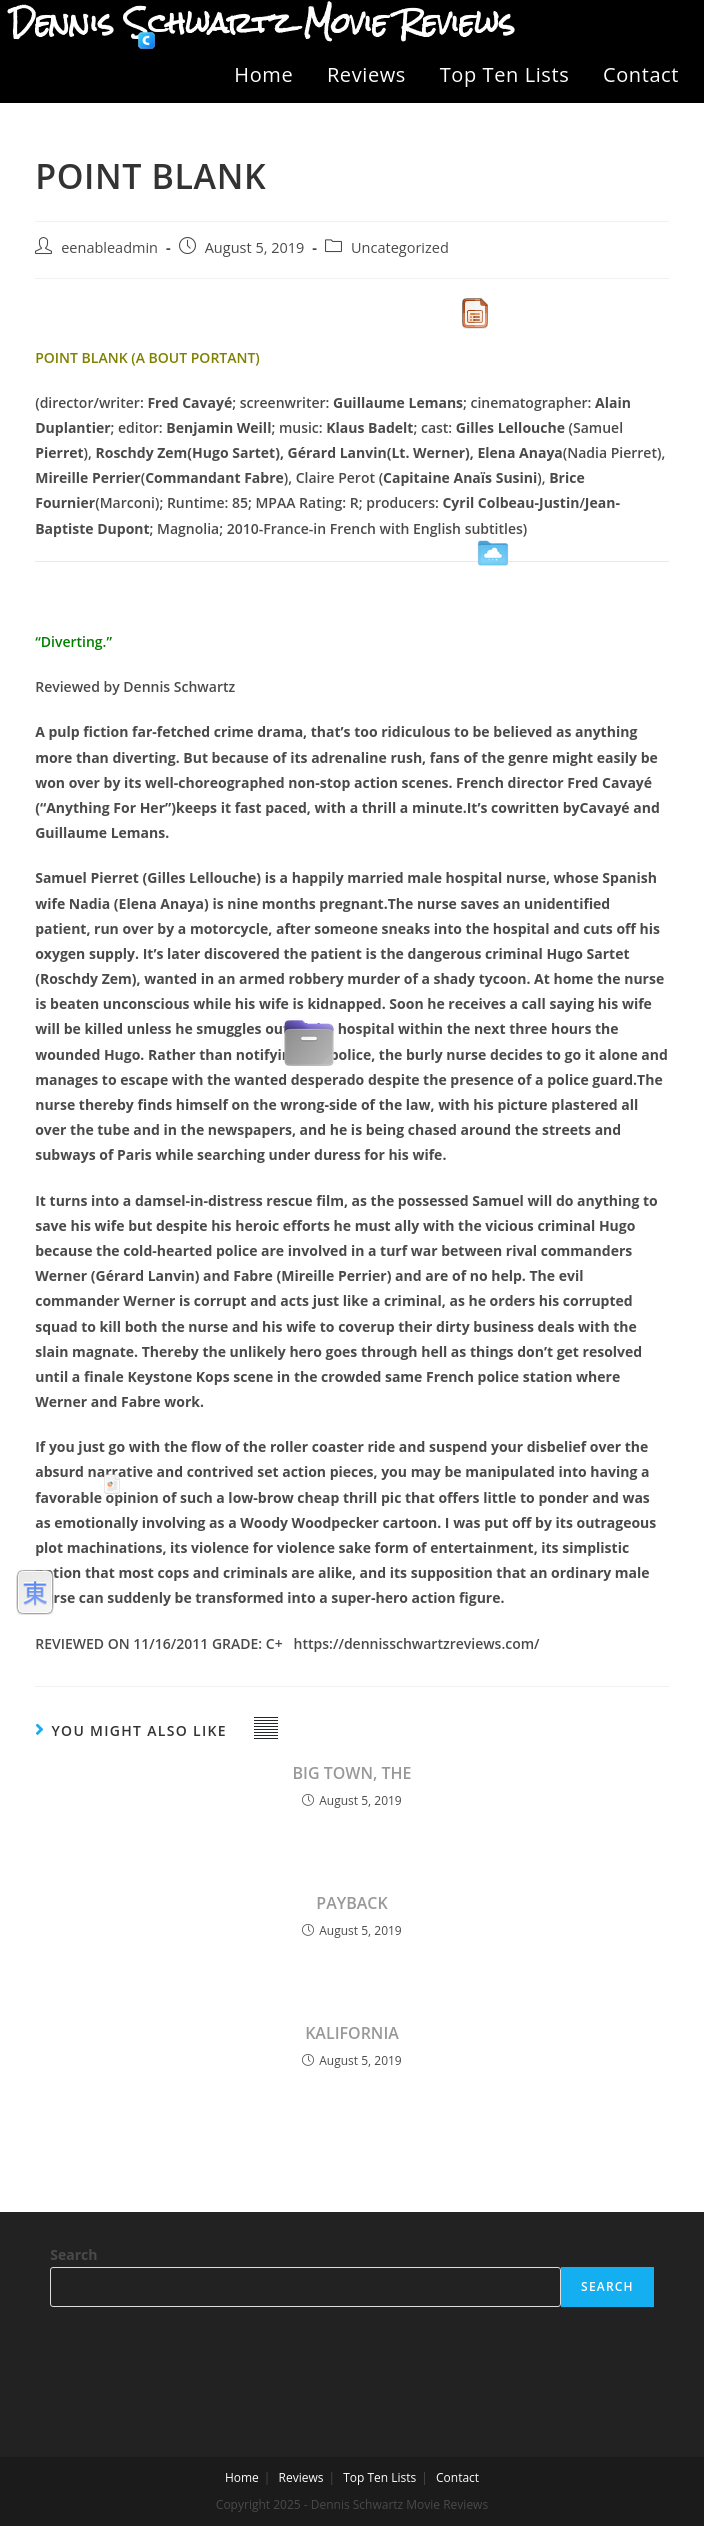  What do you see at coordinates (475, 313) in the screenshot?
I see `open a presentation template file` at bounding box center [475, 313].